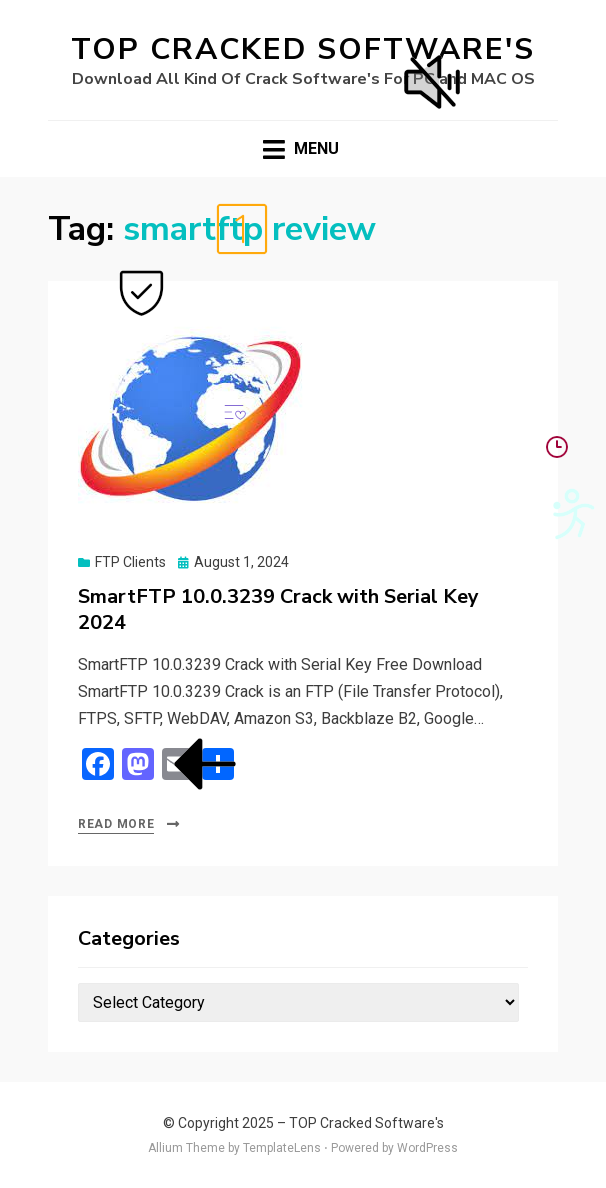 Image resolution: width=606 pixels, height=1188 pixels. Describe the element at coordinates (234, 412) in the screenshot. I see `view your favorites list` at that location.